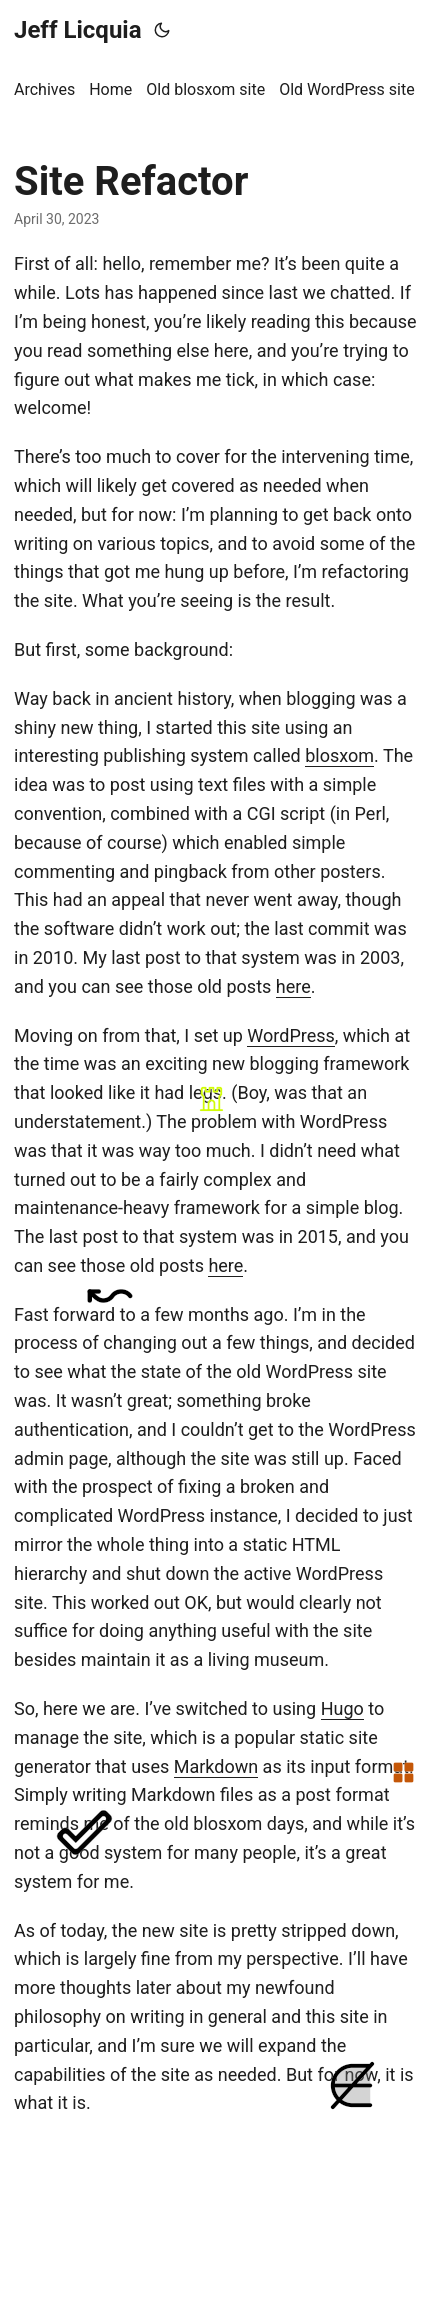 This screenshot has width=432, height=2308. I want to click on indicates an item is not a member of a set, so click(352, 2085).